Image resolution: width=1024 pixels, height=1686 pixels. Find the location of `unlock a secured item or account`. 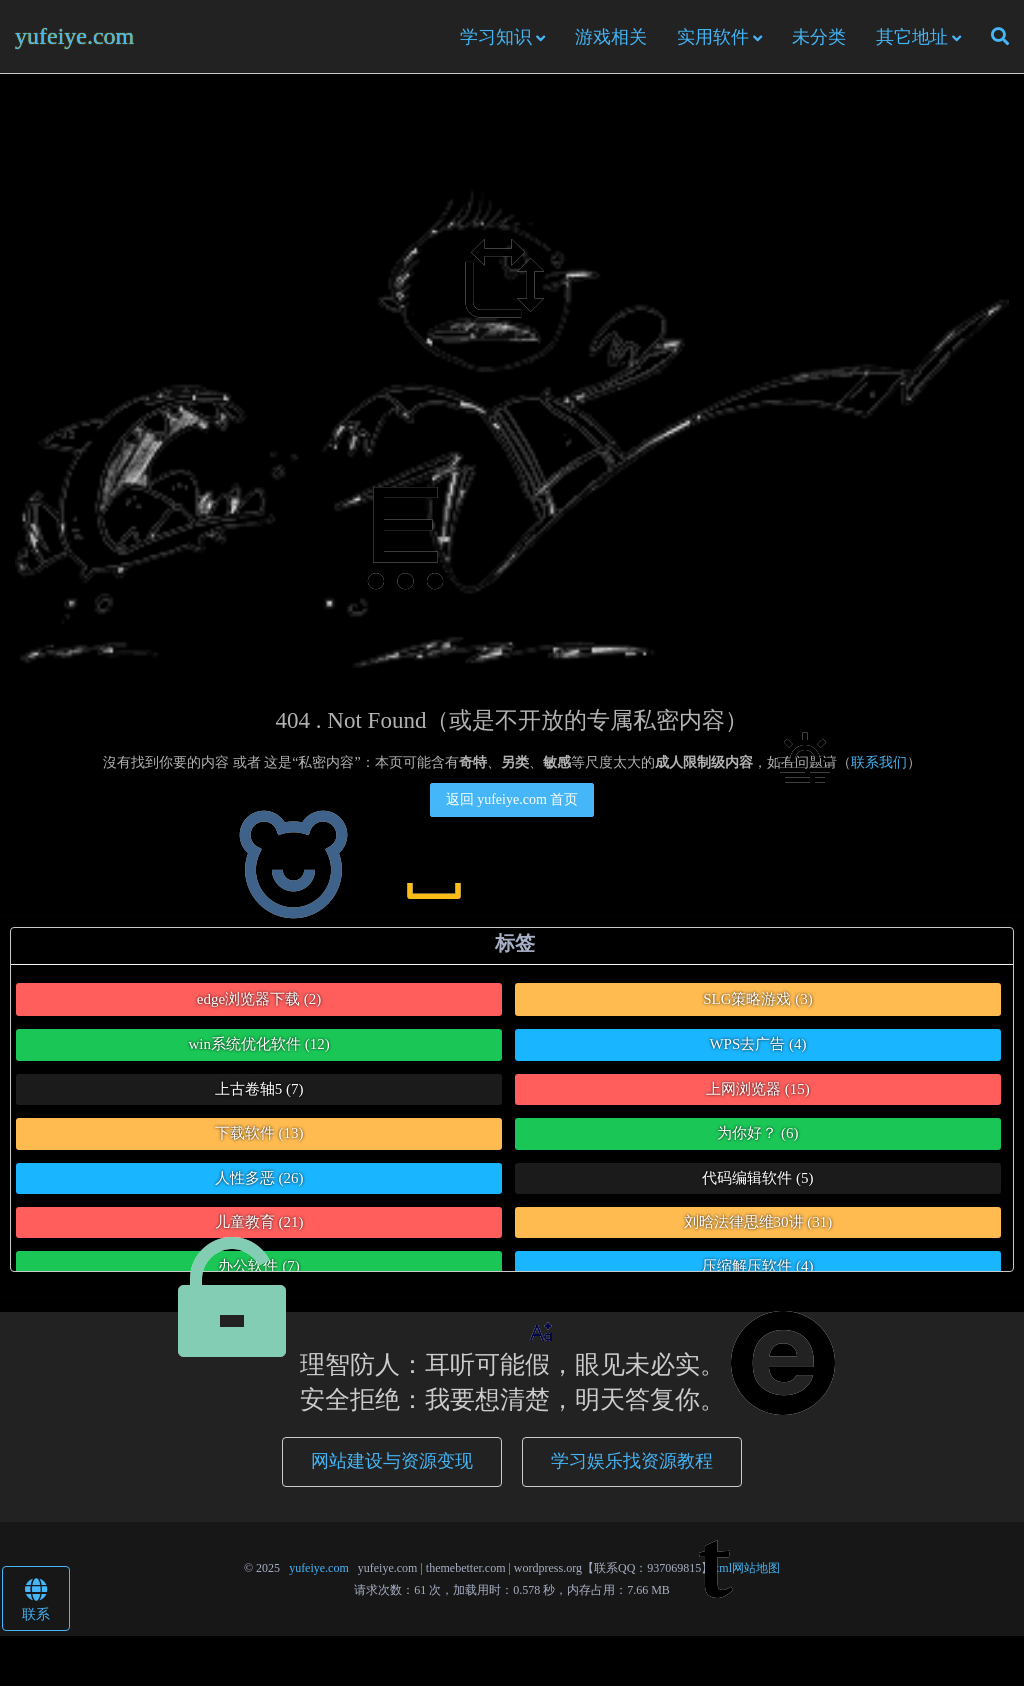

unlock a secured item or account is located at coordinates (232, 1297).